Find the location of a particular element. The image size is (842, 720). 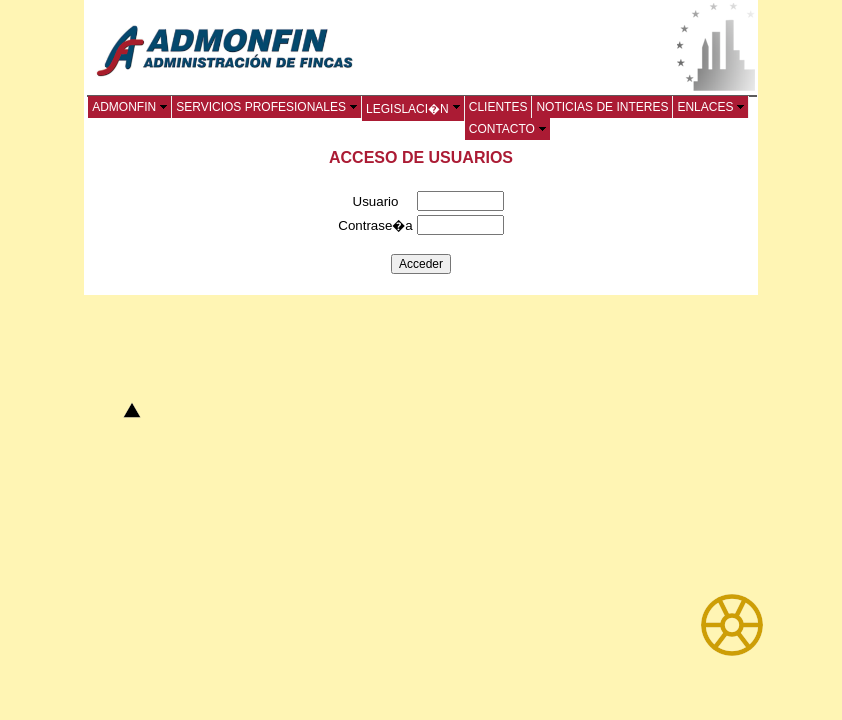

indicates nuclear or radioactive content is located at coordinates (732, 625).